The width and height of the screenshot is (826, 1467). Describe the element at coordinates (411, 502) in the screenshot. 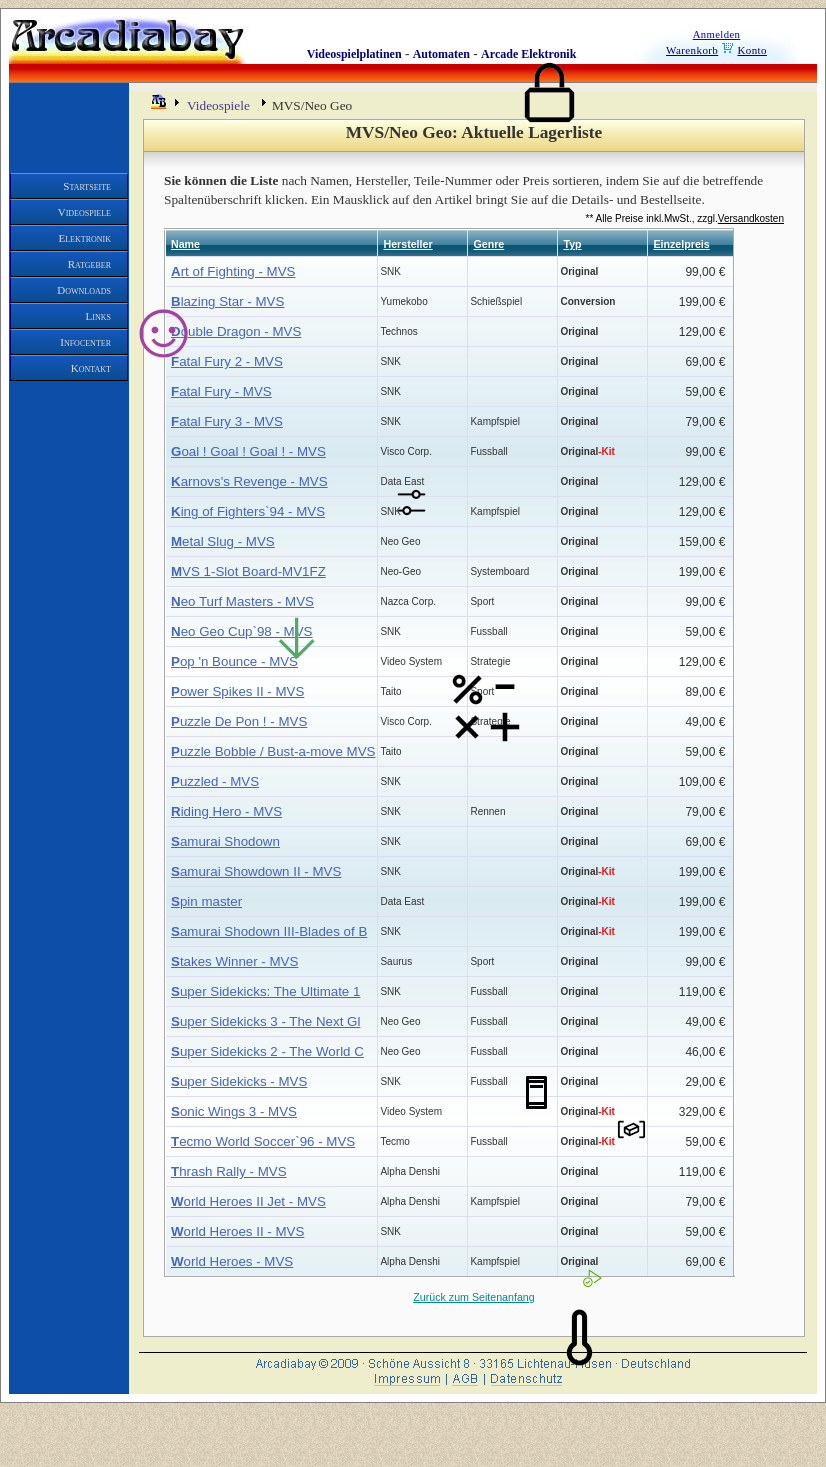

I see `open settings or preferences` at that location.